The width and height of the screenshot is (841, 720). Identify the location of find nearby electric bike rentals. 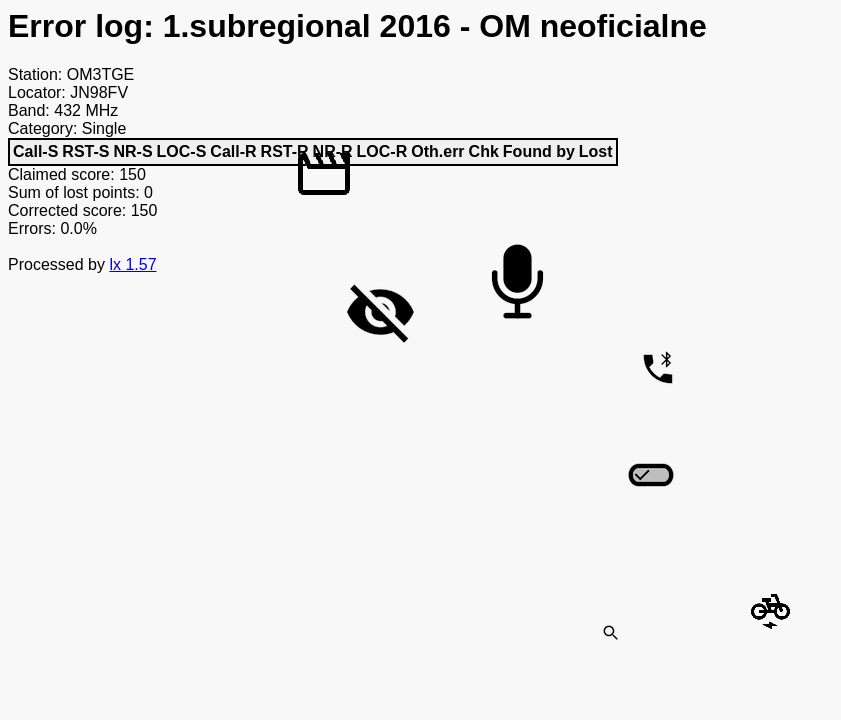
(770, 611).